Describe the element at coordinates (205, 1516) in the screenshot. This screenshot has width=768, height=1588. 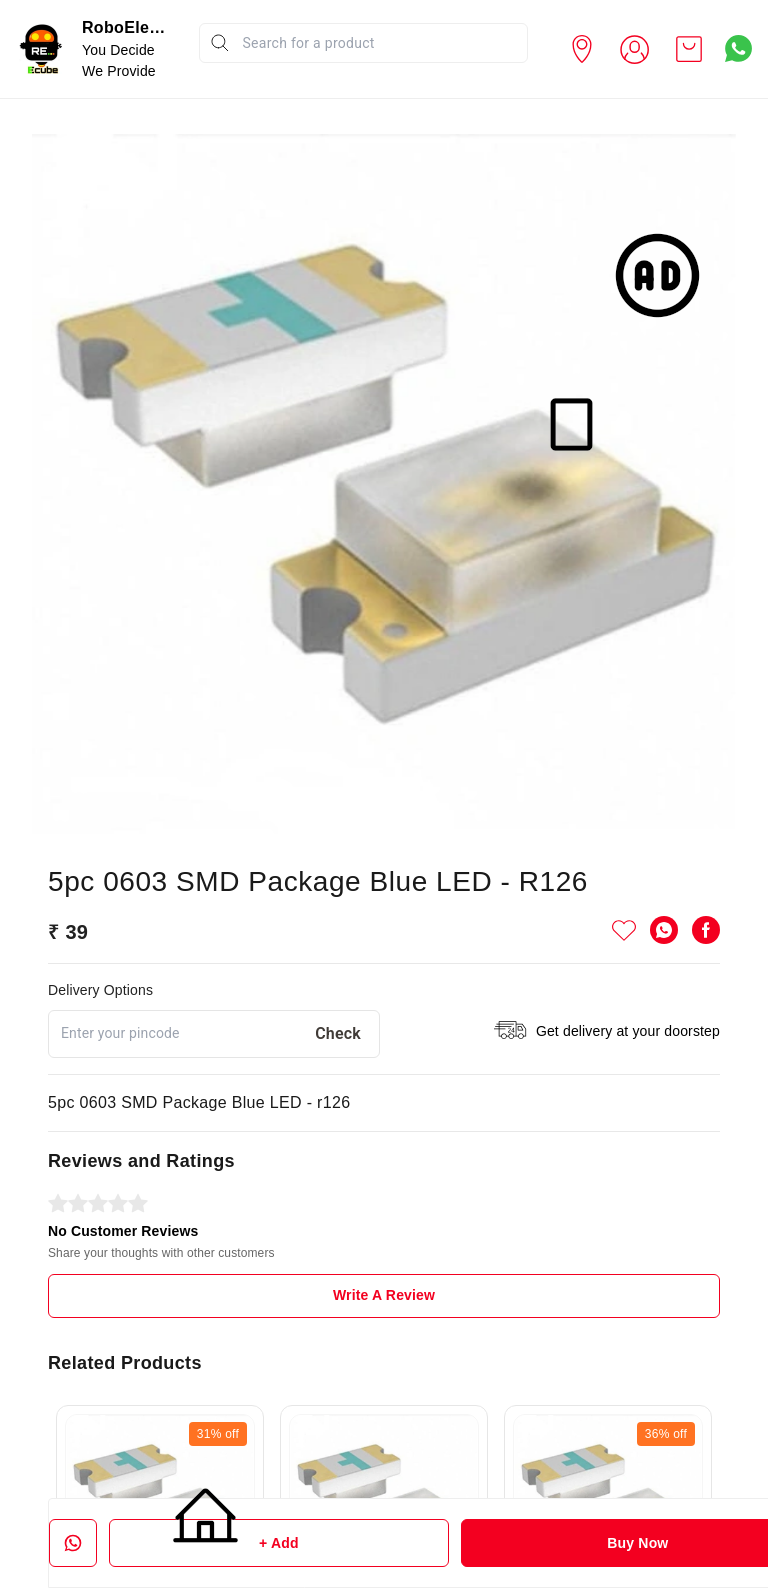
I see `navigate to home screen` at that location.